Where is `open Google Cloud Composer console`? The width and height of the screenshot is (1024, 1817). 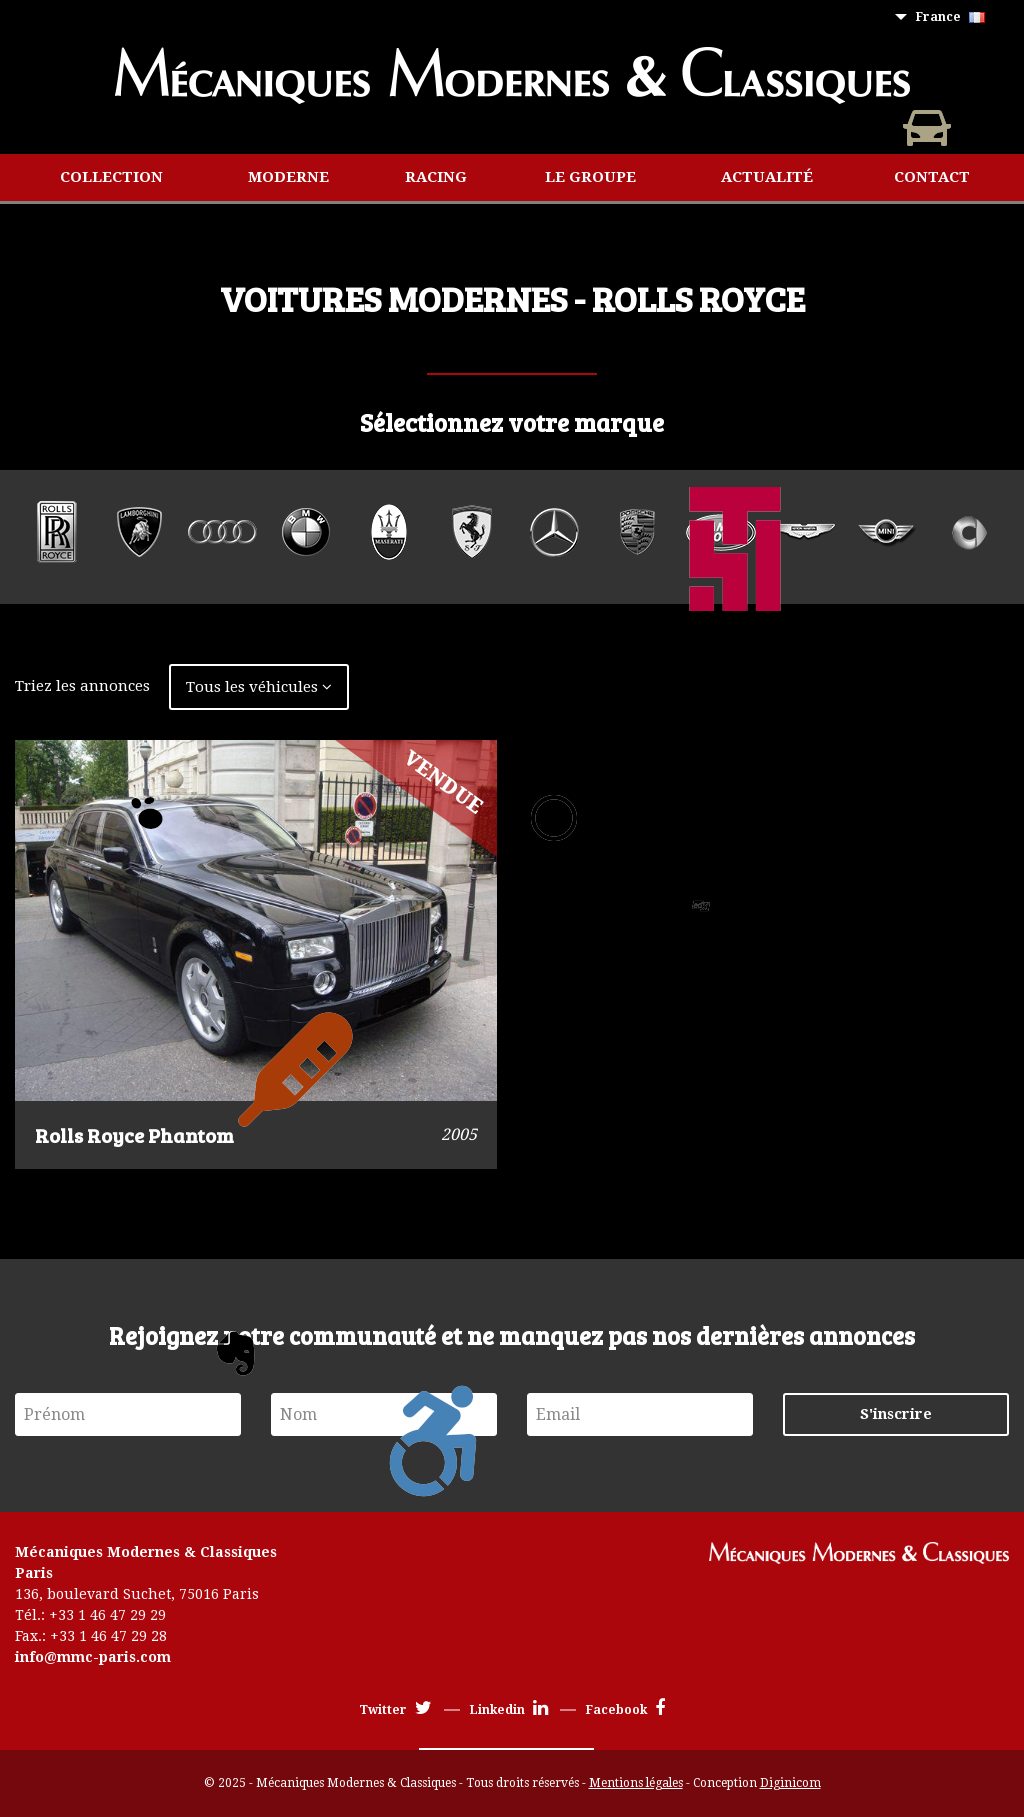
open Google Cloud Composer console is located at coordinates (735, 549).